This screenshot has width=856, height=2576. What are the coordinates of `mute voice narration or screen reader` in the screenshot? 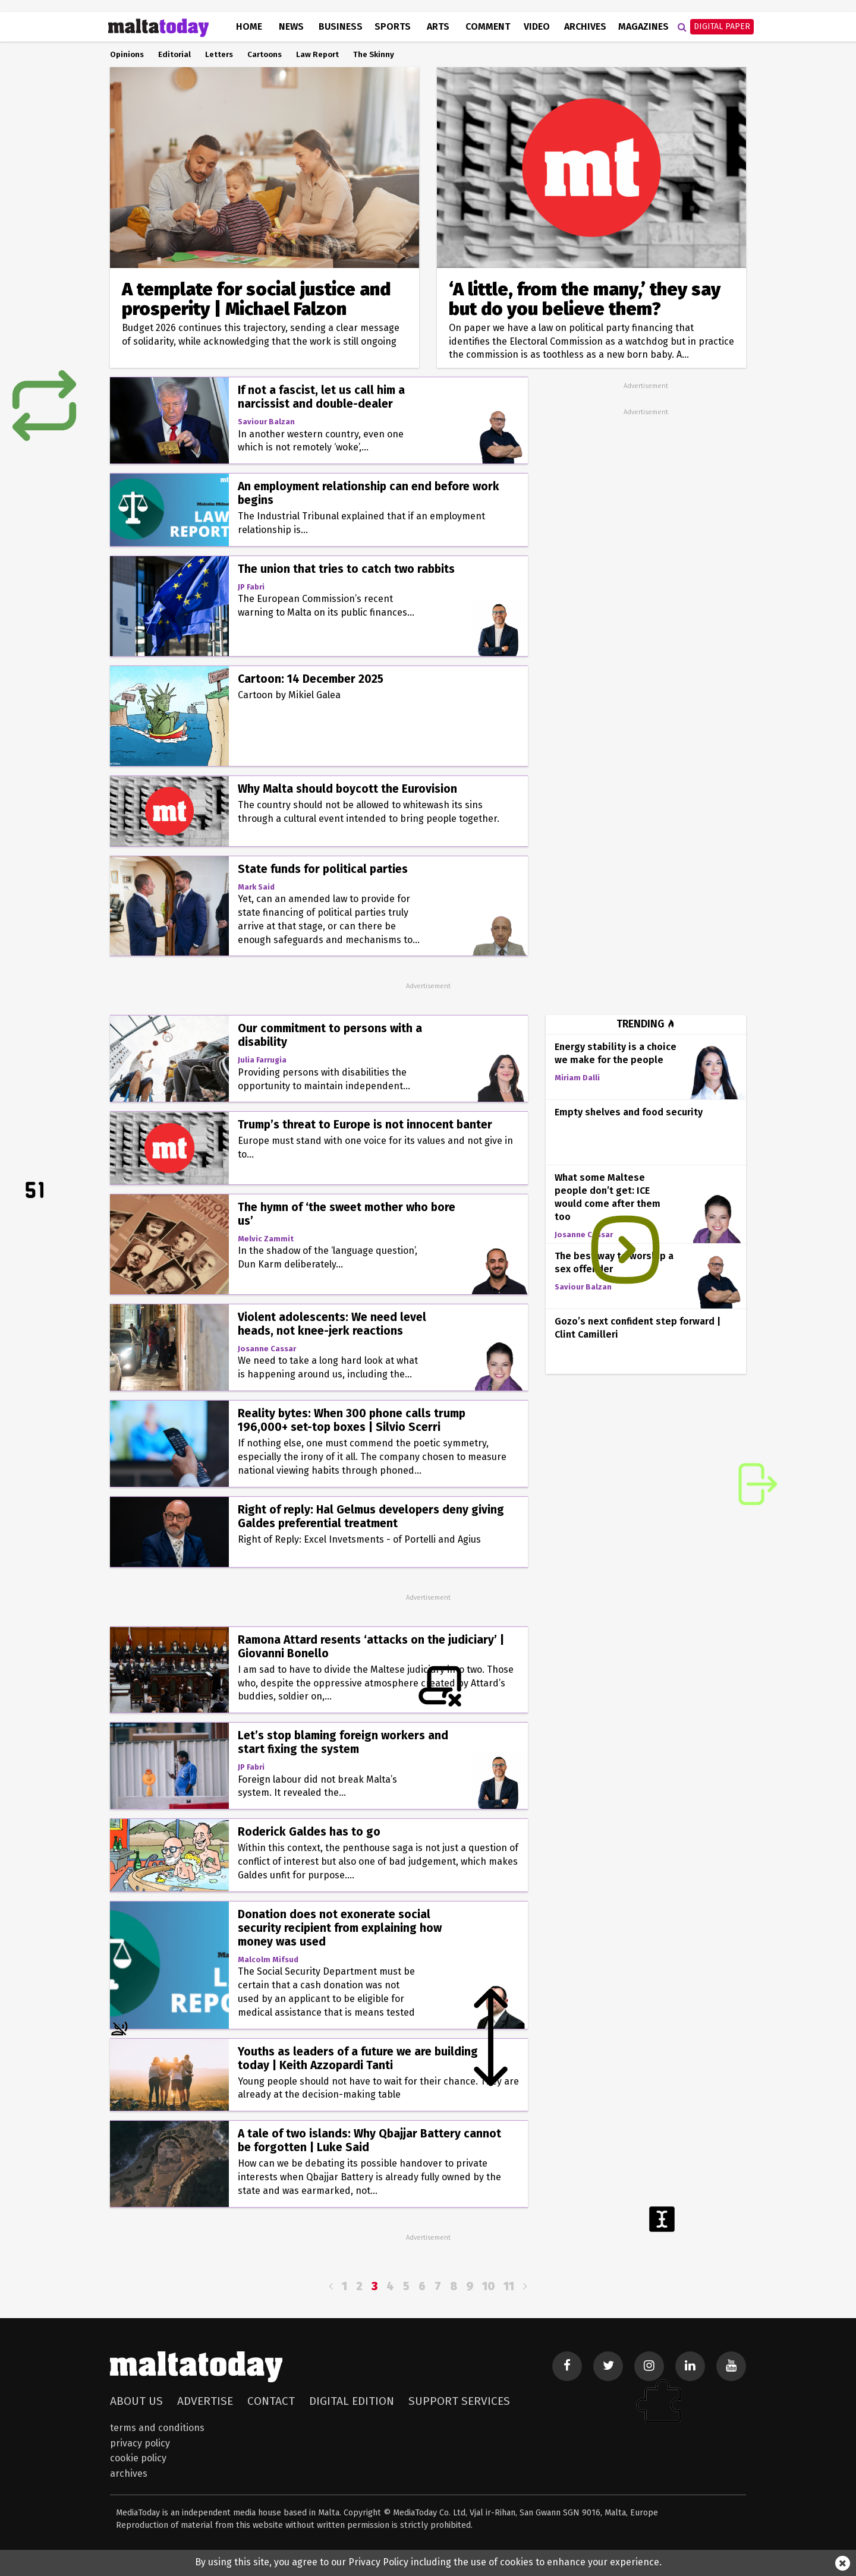 It's located at (119, 2029).